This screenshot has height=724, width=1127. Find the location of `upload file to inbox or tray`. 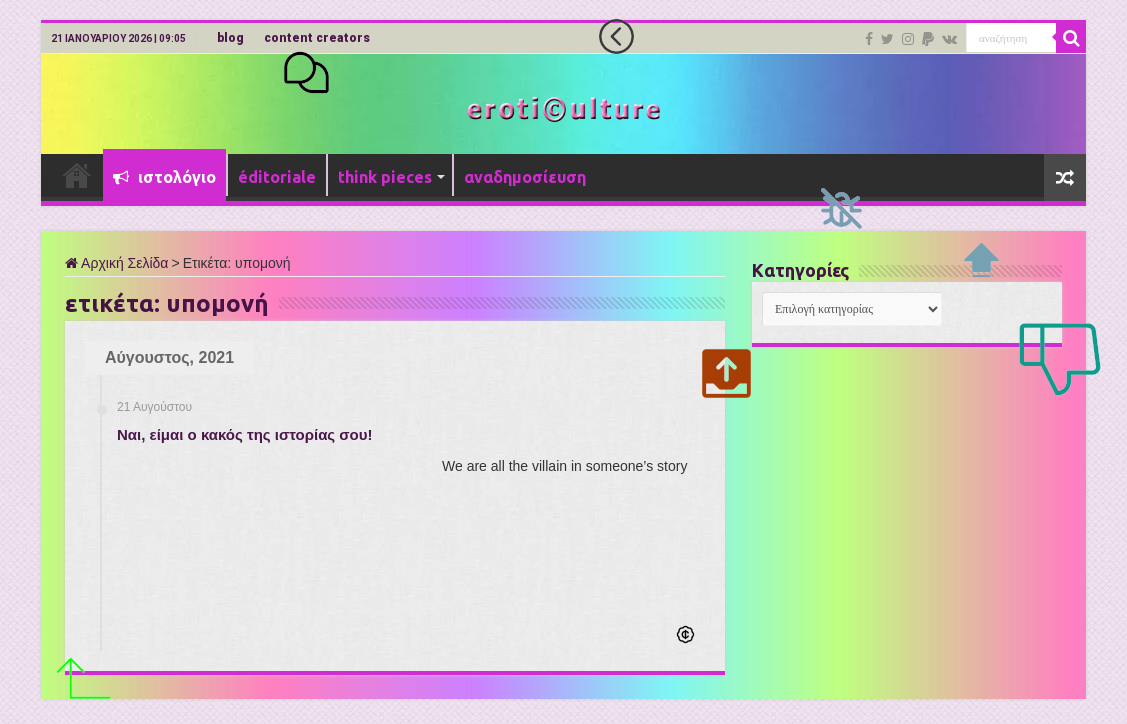

upload file to inbox or tray is located at coordinates (726, 373).